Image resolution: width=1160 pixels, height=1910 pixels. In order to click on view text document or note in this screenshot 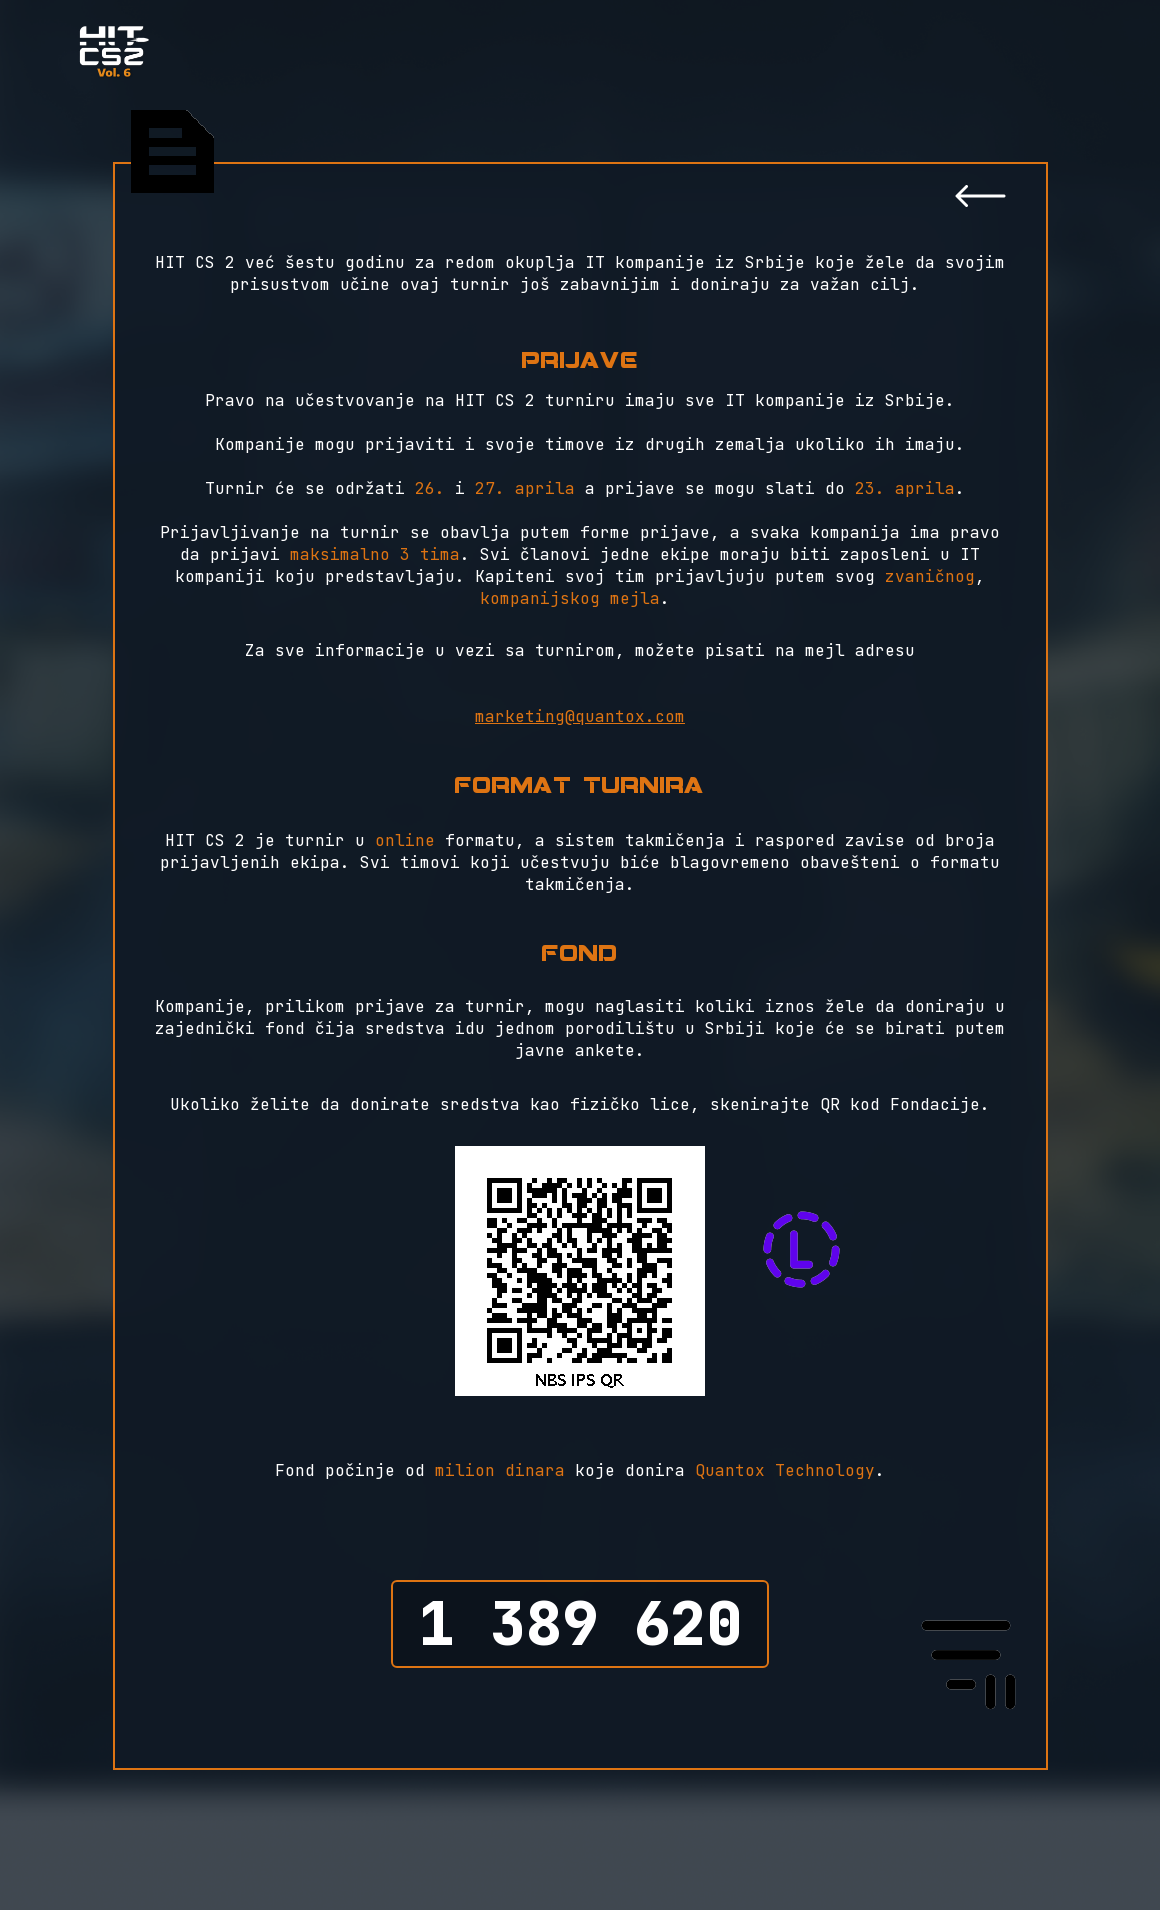, I will do `click(172, 151)`.